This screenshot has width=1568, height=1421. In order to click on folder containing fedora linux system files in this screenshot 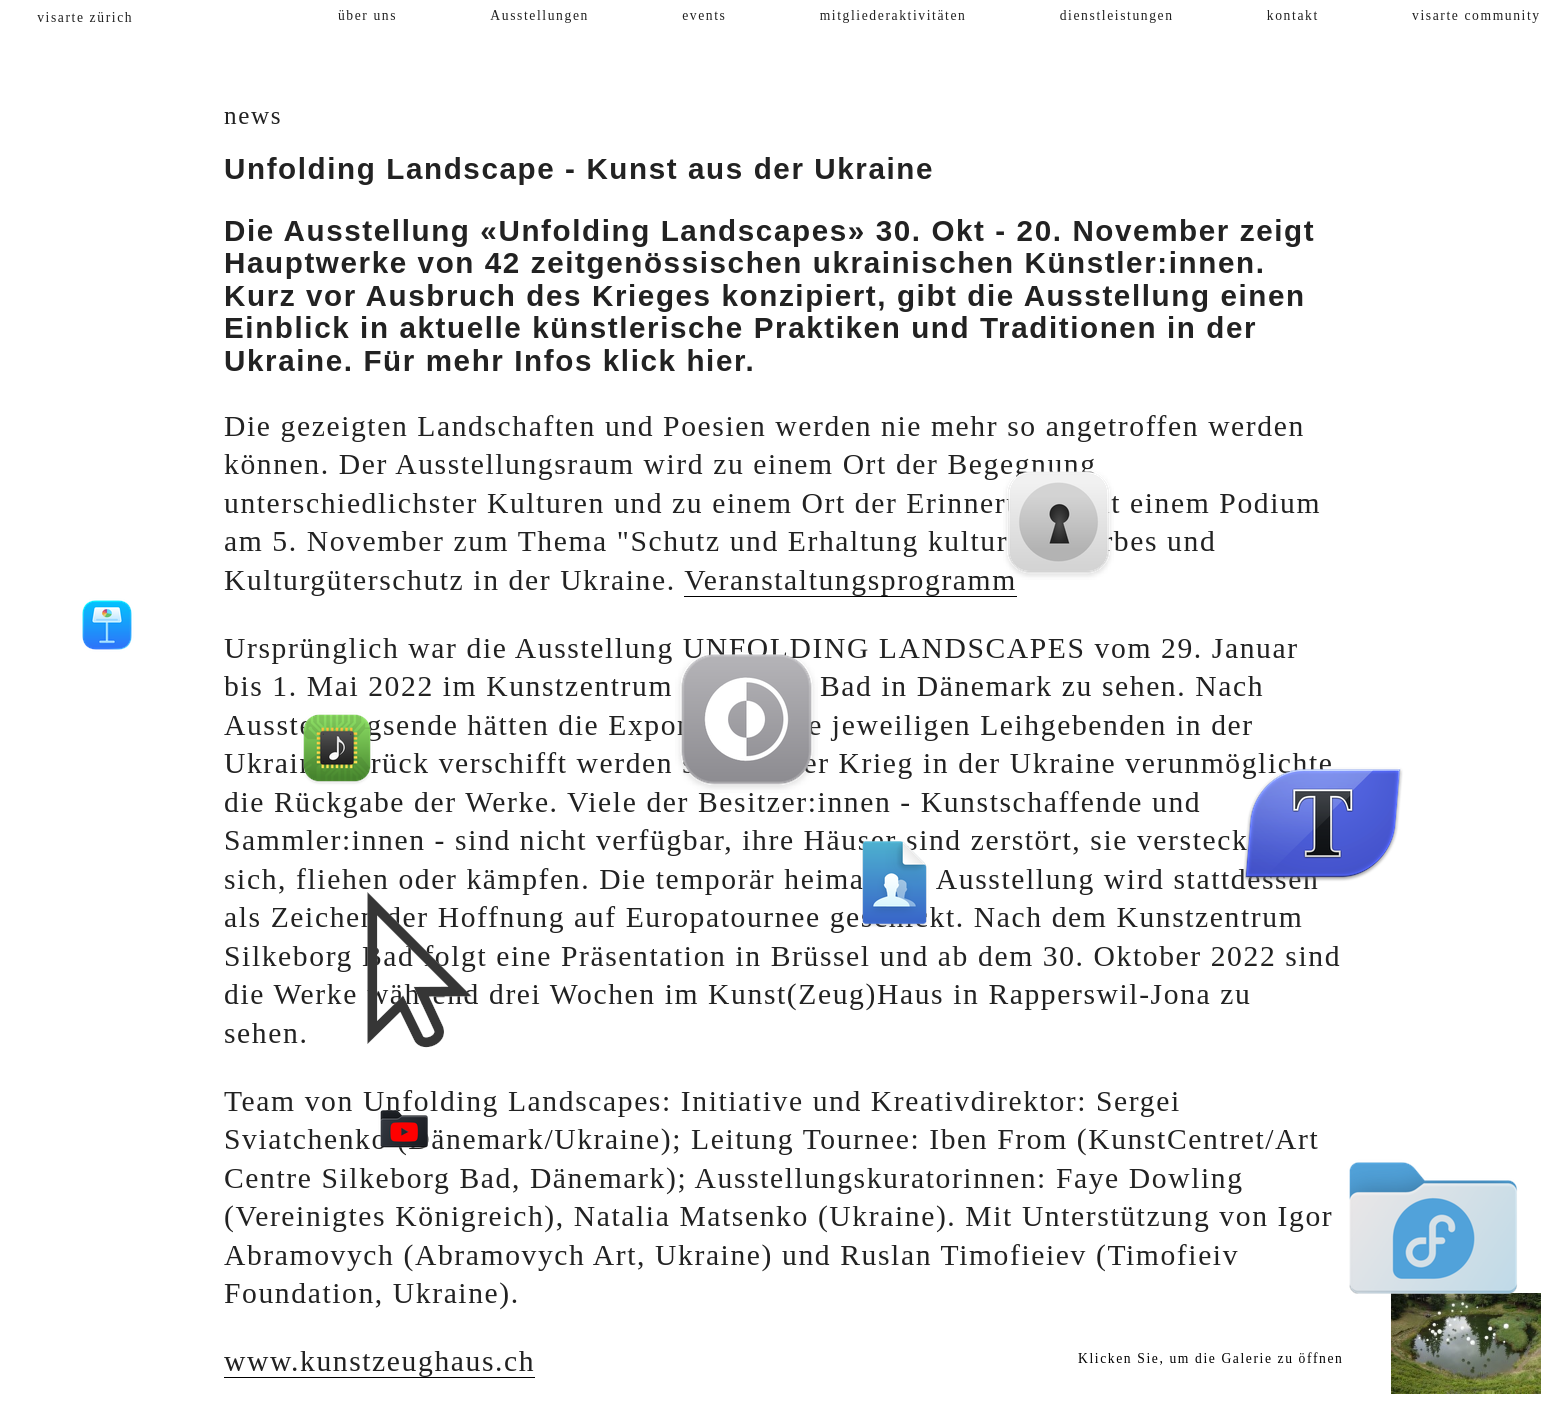, I will do `click(1432, 1232)`.